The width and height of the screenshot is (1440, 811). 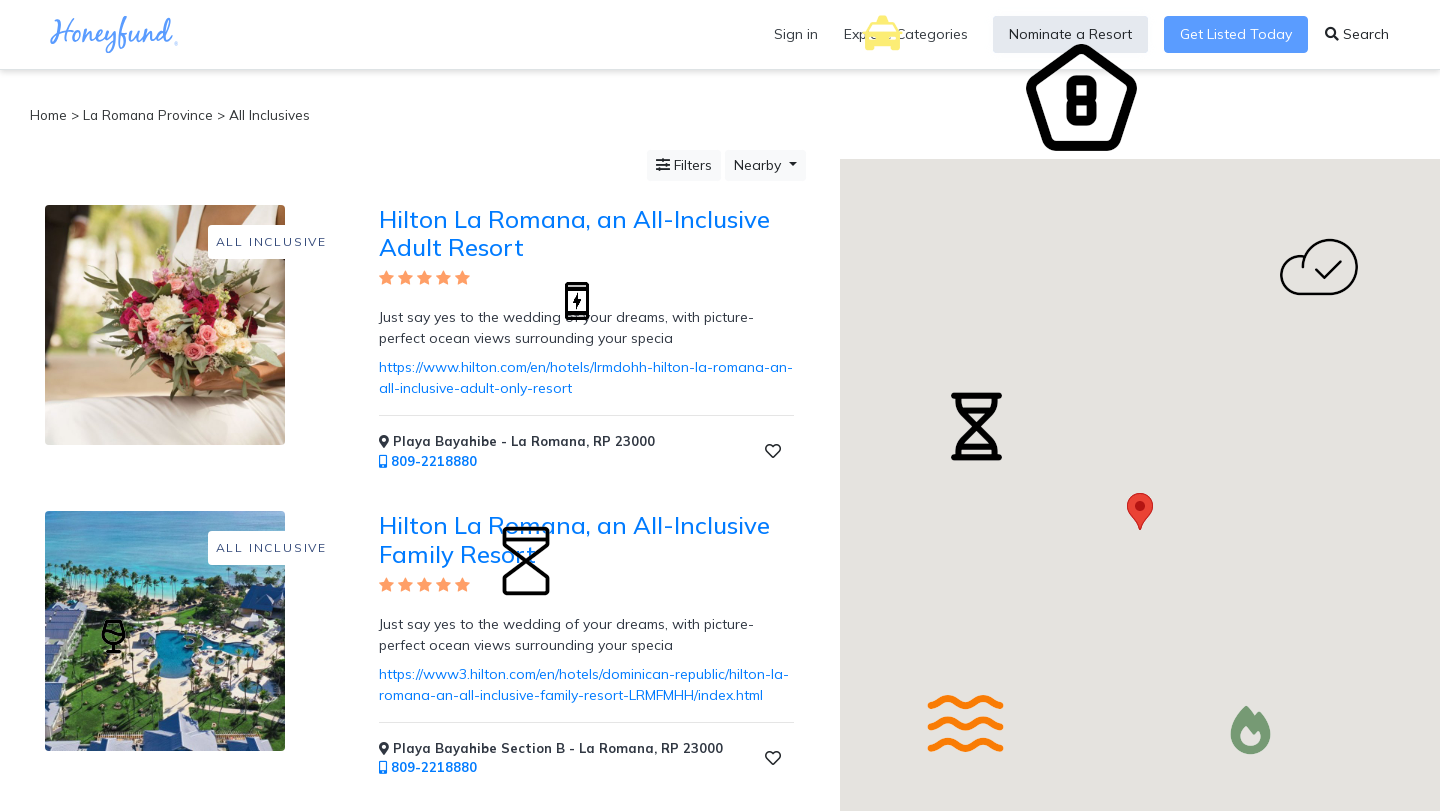 I want to click on indicates loading or processing in progress, so click(x=976, y=426).